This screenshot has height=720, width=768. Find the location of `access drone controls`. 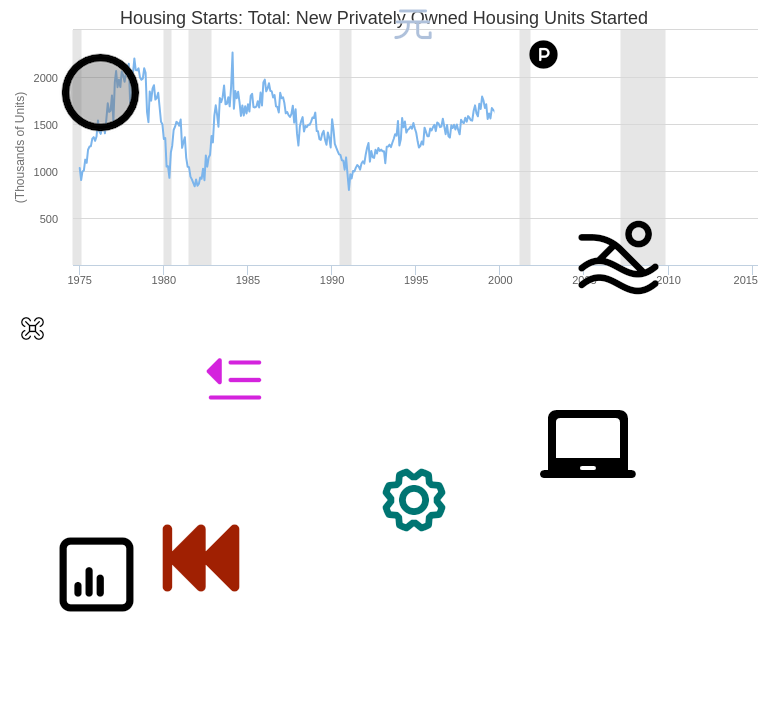

access drone controls is located at coordinates (32, 328).